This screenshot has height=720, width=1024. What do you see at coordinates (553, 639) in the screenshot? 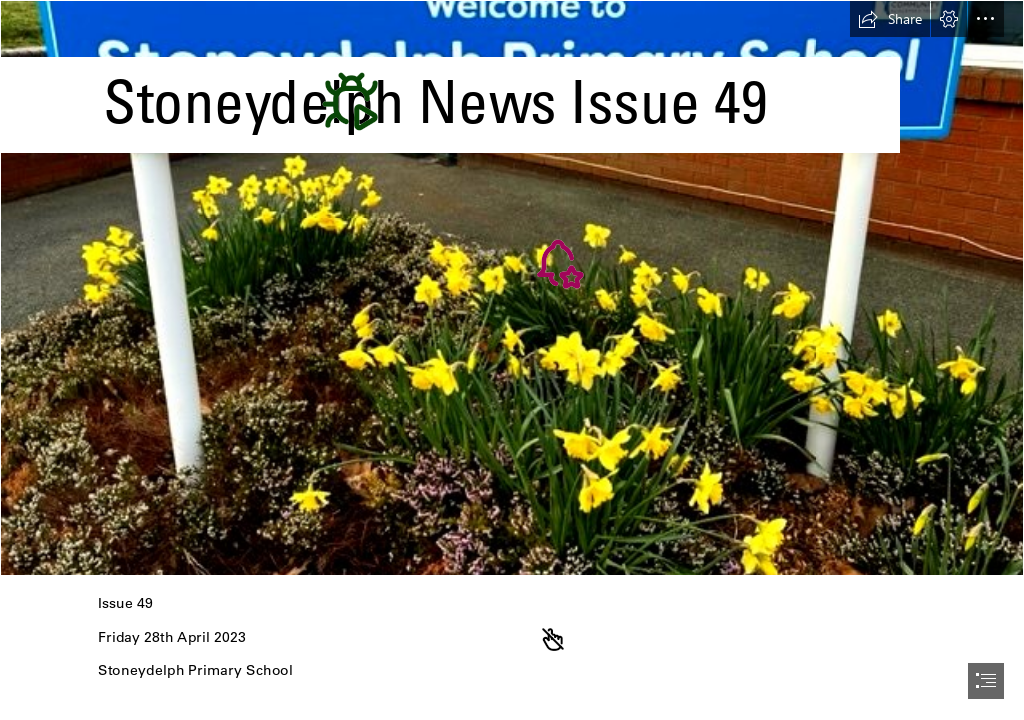
I see `touch interaction disabled` at bounding box center [553, 639].